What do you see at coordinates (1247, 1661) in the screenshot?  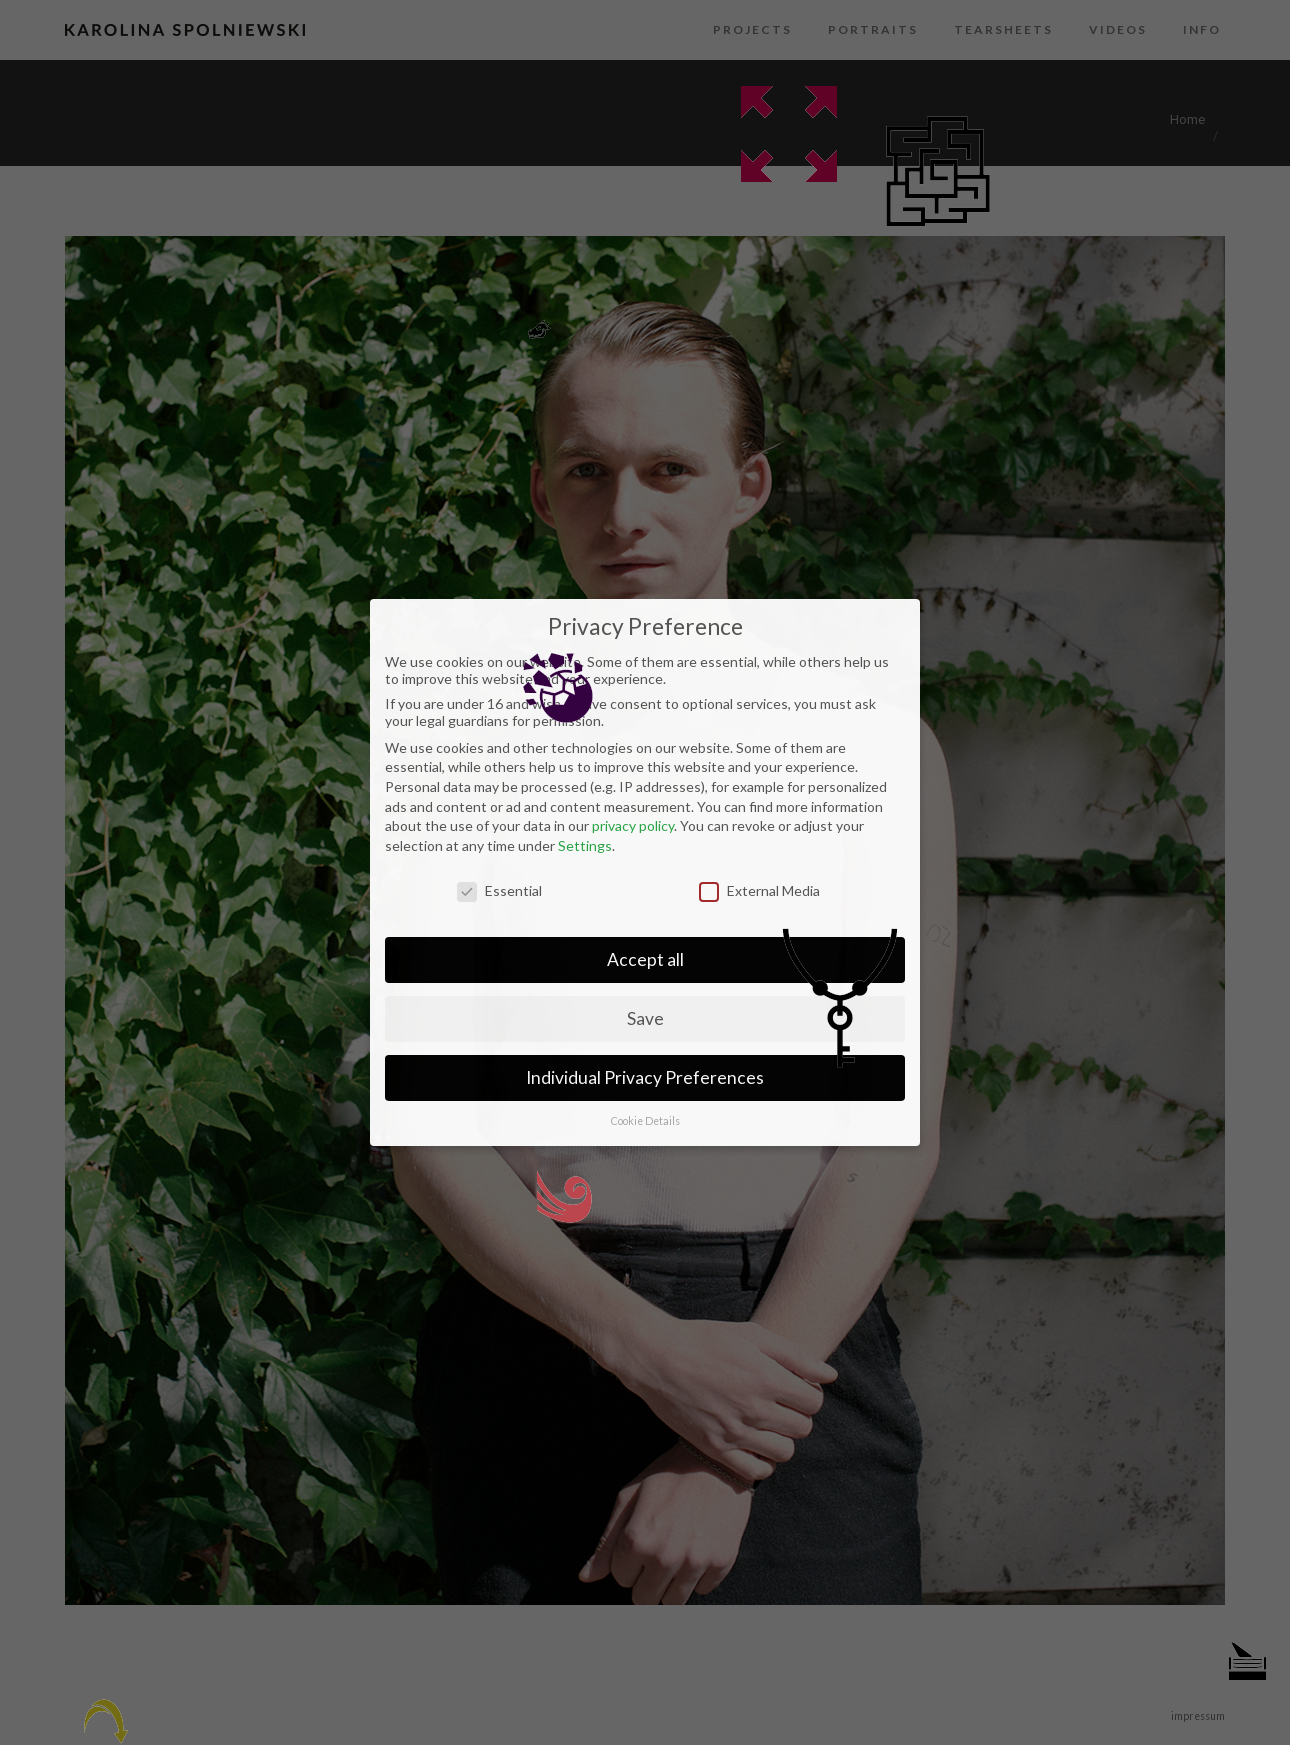 I see `access boxing or fighting game mode` at bounding box center [1247, 1661].